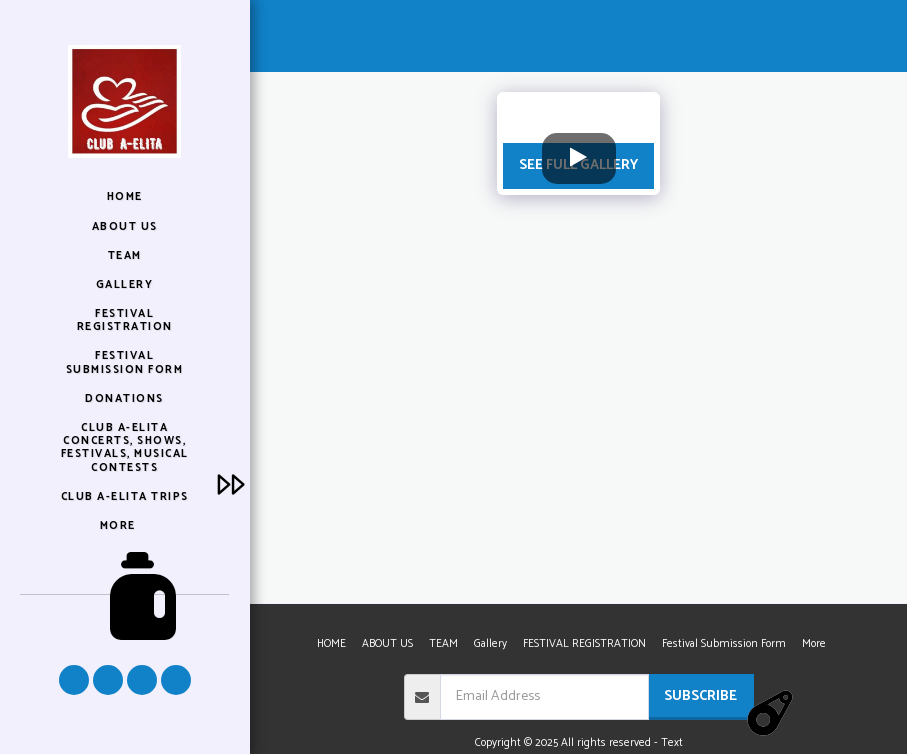 Image resolution: width=907 pixels, height=754 pixels. I want to click on laundry or cleaning product category, so click(143, 596).